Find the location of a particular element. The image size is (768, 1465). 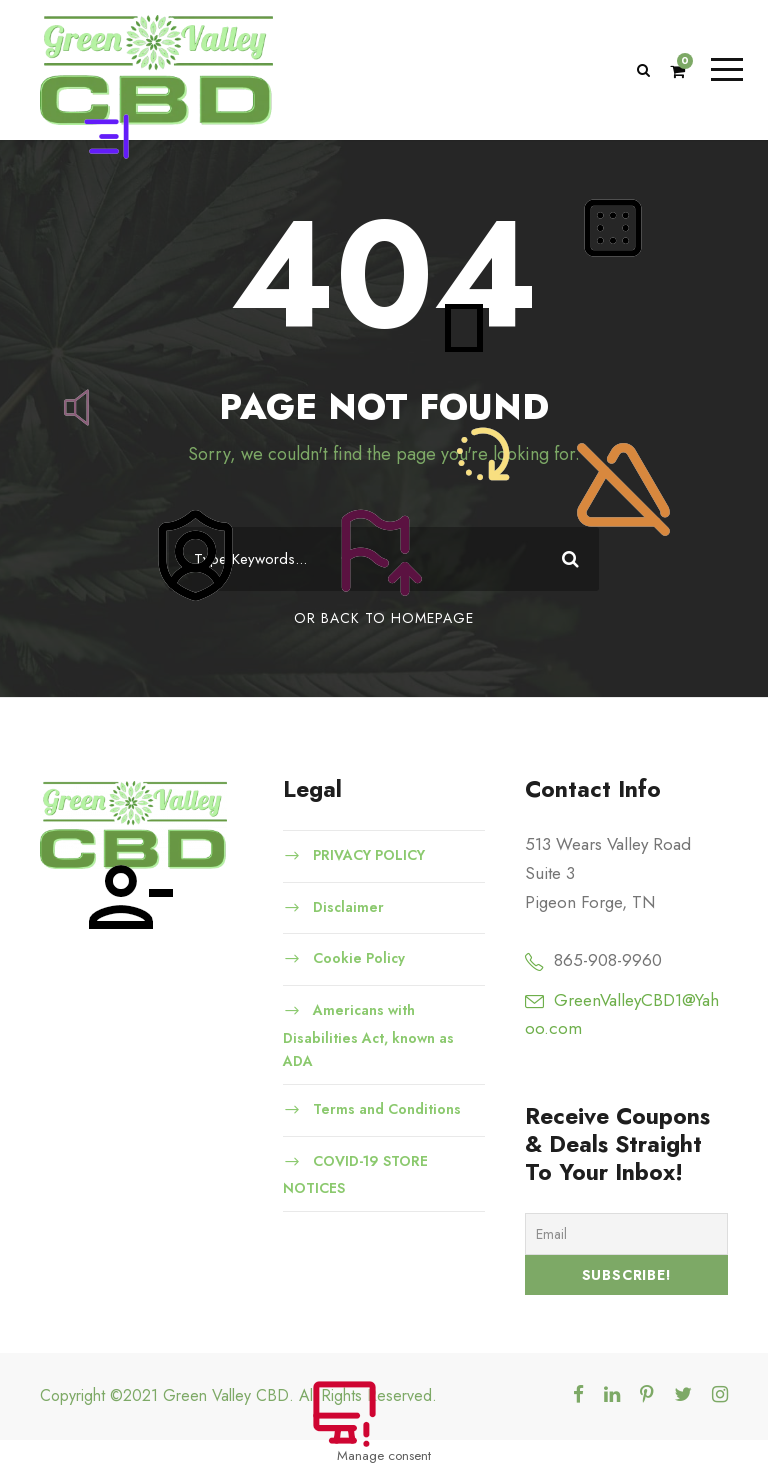

access user privacy or security settings is located at coordinates (195, 555).